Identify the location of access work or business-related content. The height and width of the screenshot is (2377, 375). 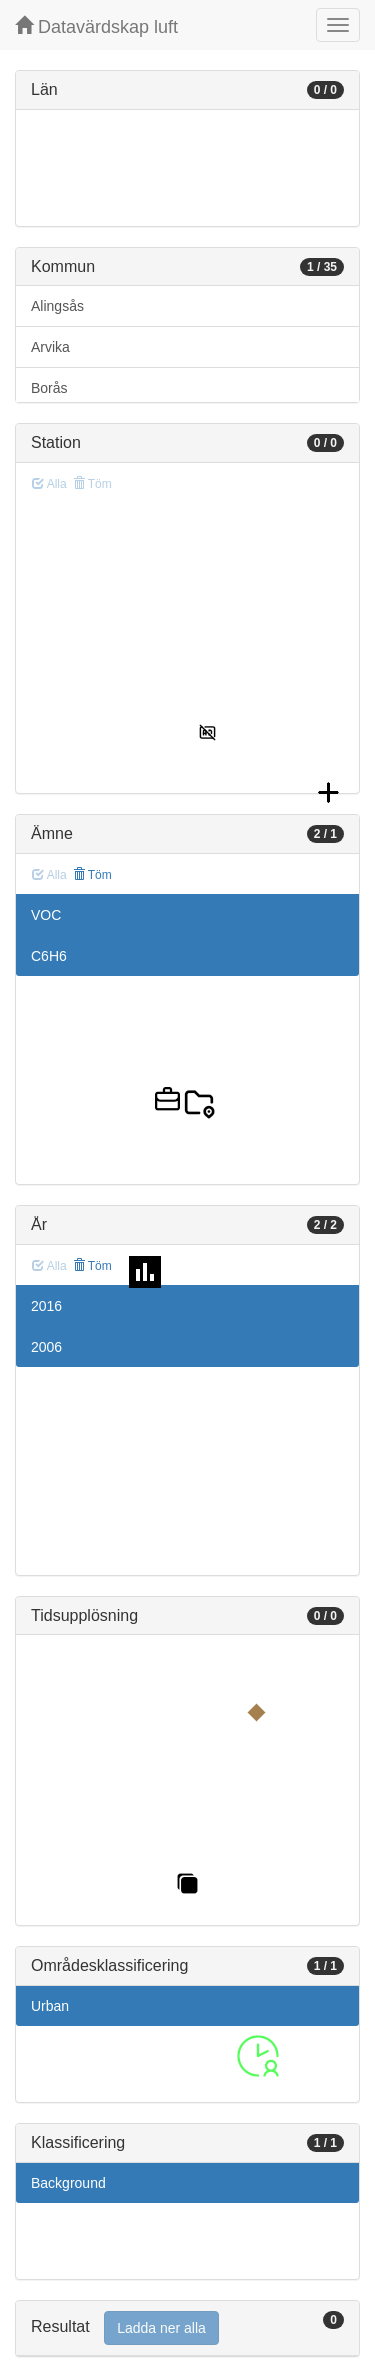
(167, 1099).